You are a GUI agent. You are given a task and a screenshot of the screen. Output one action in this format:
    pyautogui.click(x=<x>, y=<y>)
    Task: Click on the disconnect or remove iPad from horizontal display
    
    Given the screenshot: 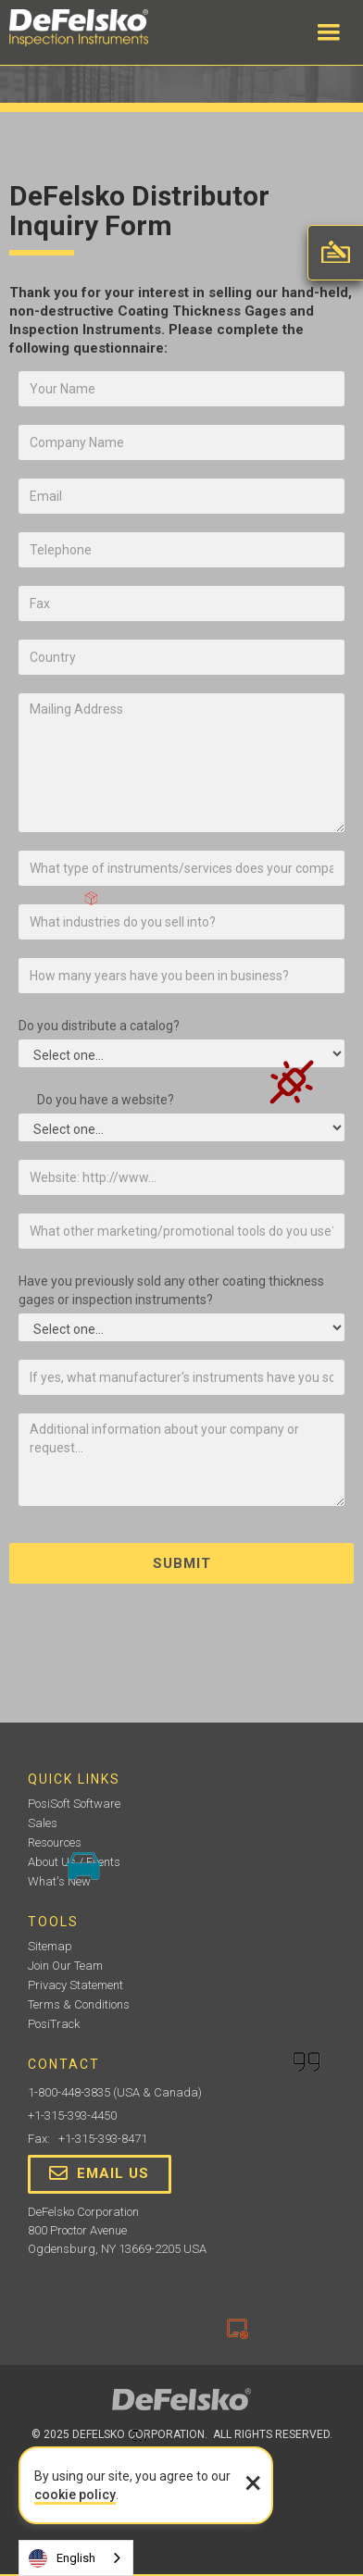 What is the action you would take?
    pyautogui.click(x=237, y=2328)
    